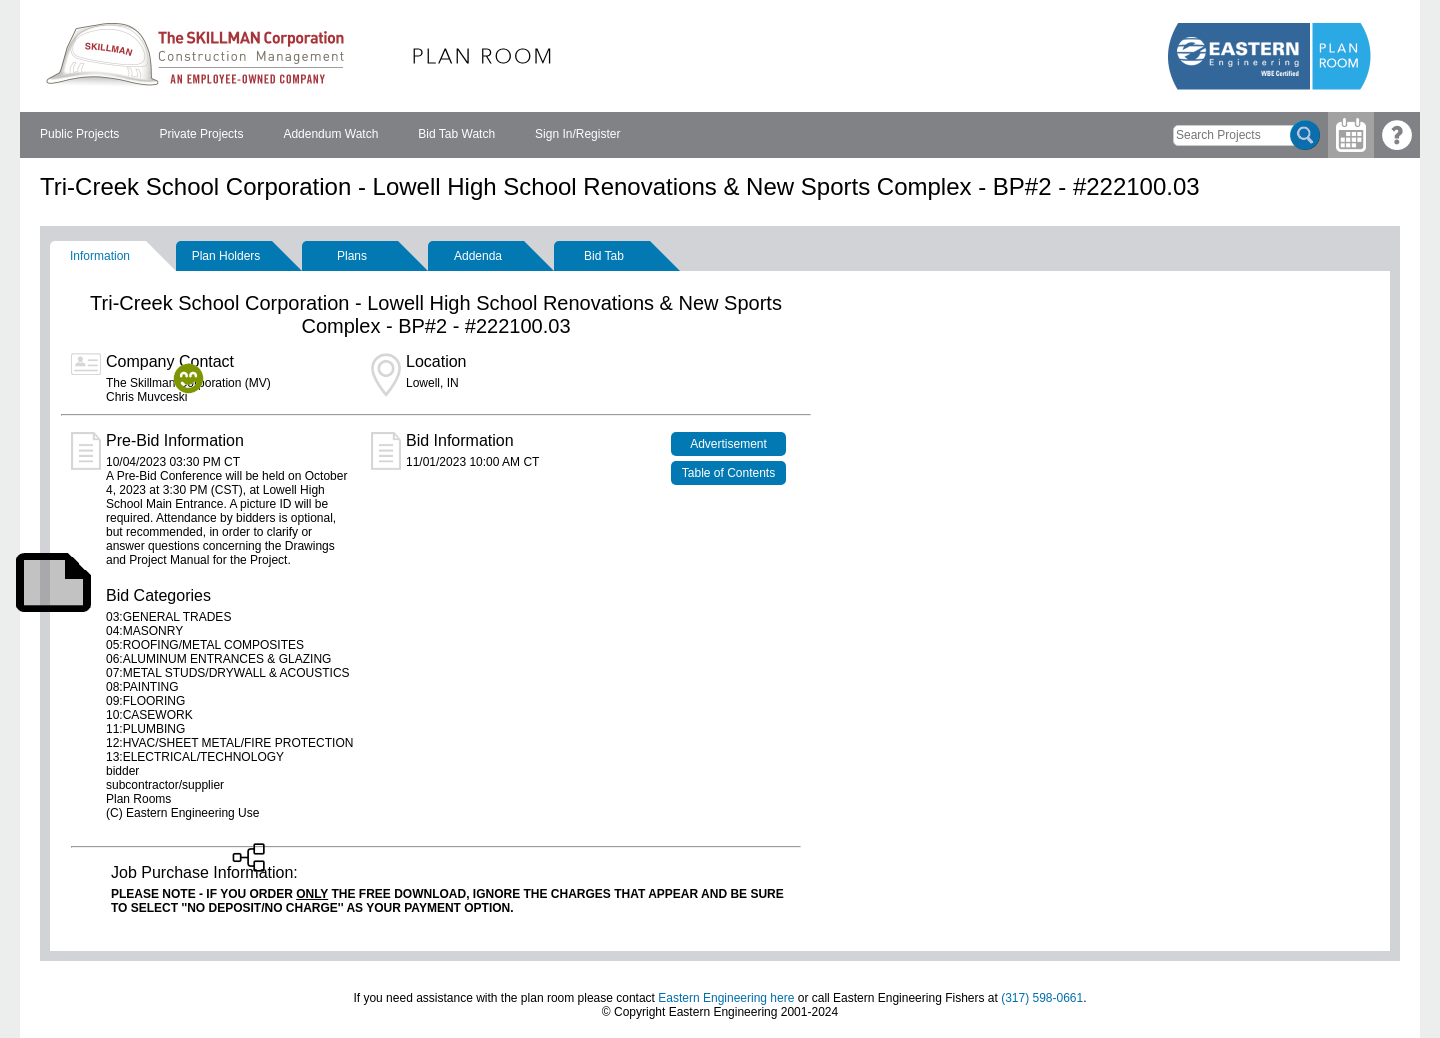  Describe the element at coordinates (188, 378) in the screenshot. I see `add a positive reaction or emoji` at that location.